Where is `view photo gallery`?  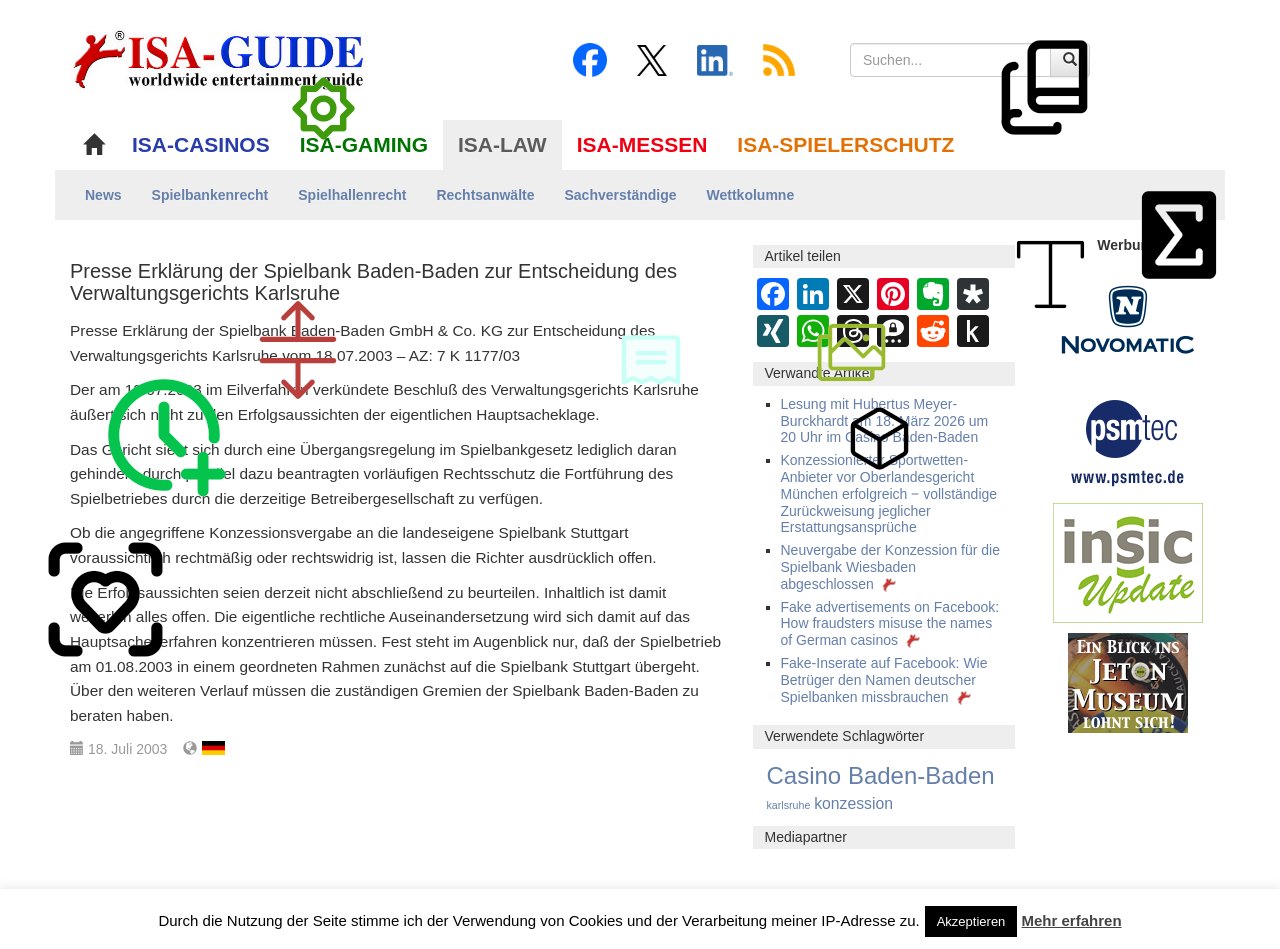 view photo gallery is located at coordinates (851, 352).